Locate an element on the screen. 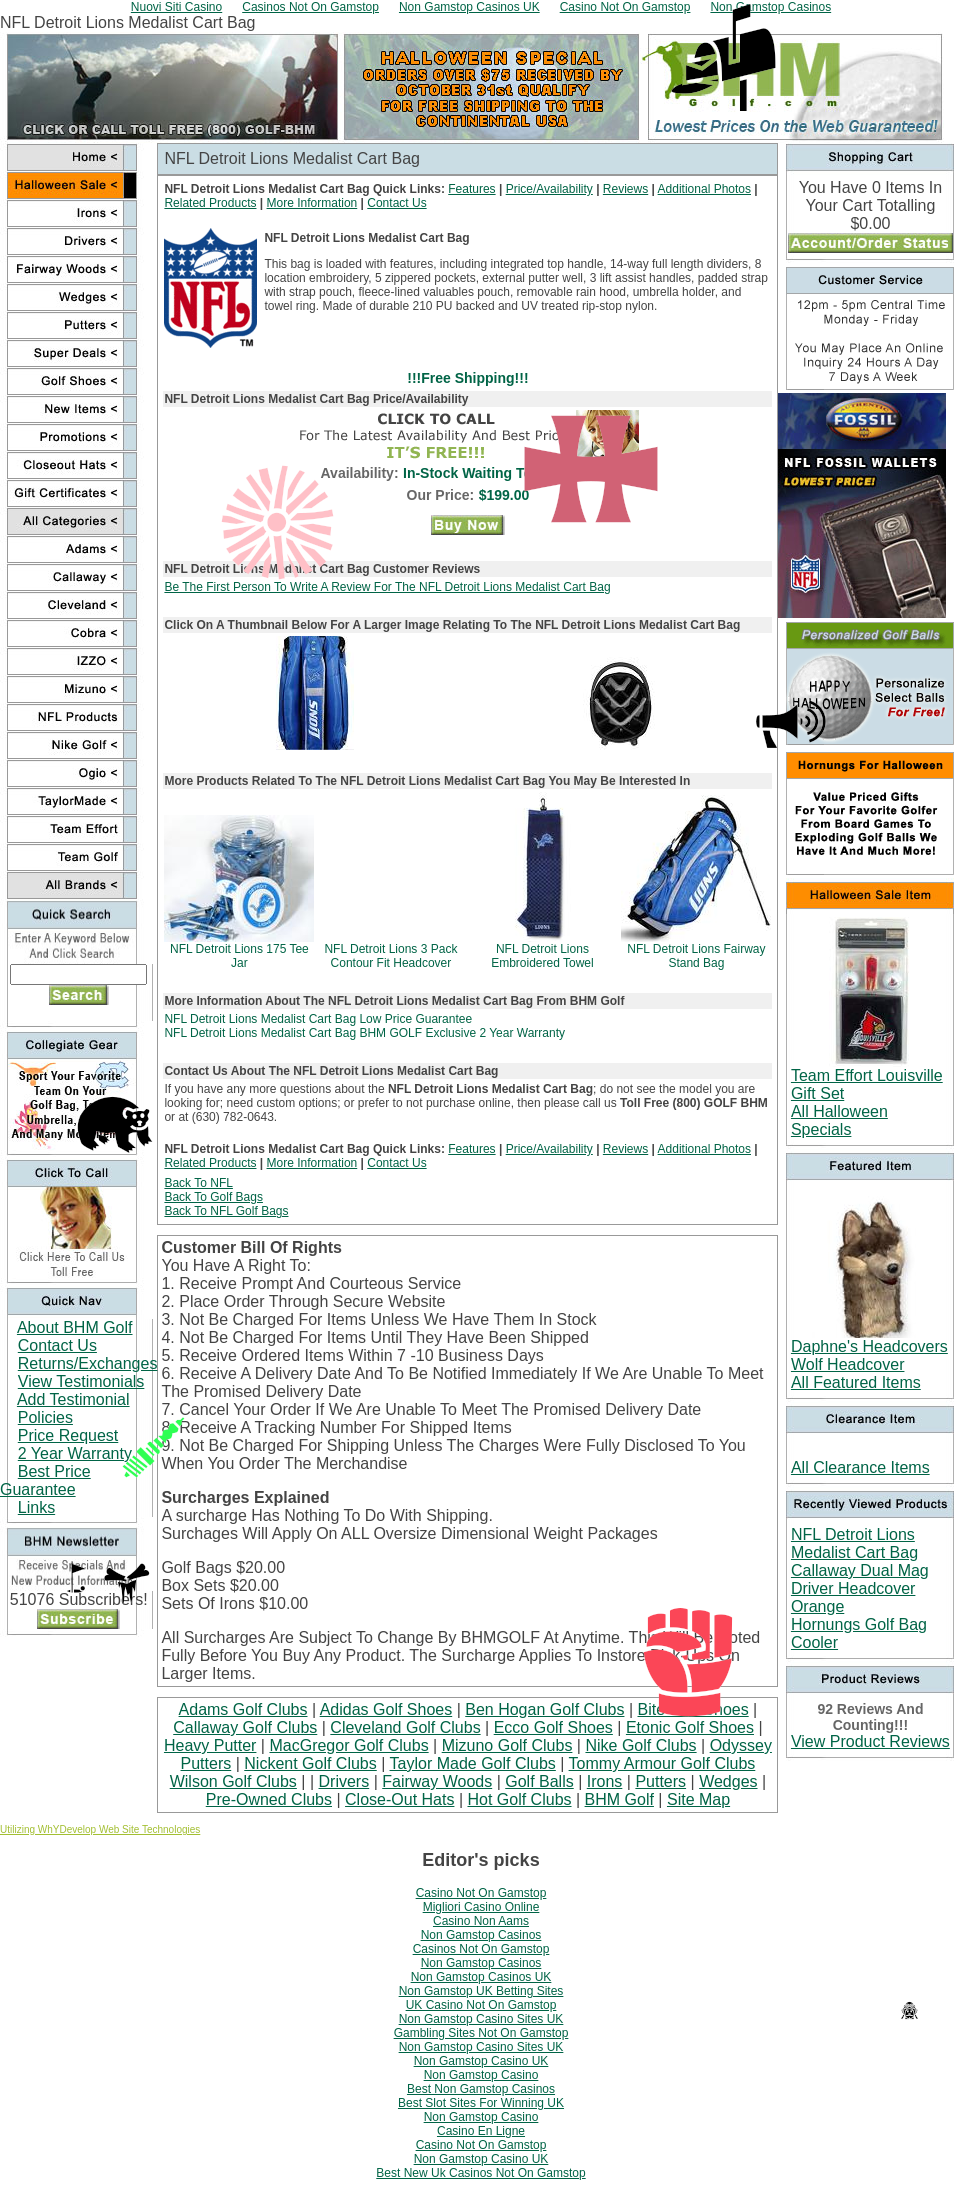 Image resolution: width=962 pixels, height=2192 pixels. access your mailbox or inbox is located at coordinates (723, 57).